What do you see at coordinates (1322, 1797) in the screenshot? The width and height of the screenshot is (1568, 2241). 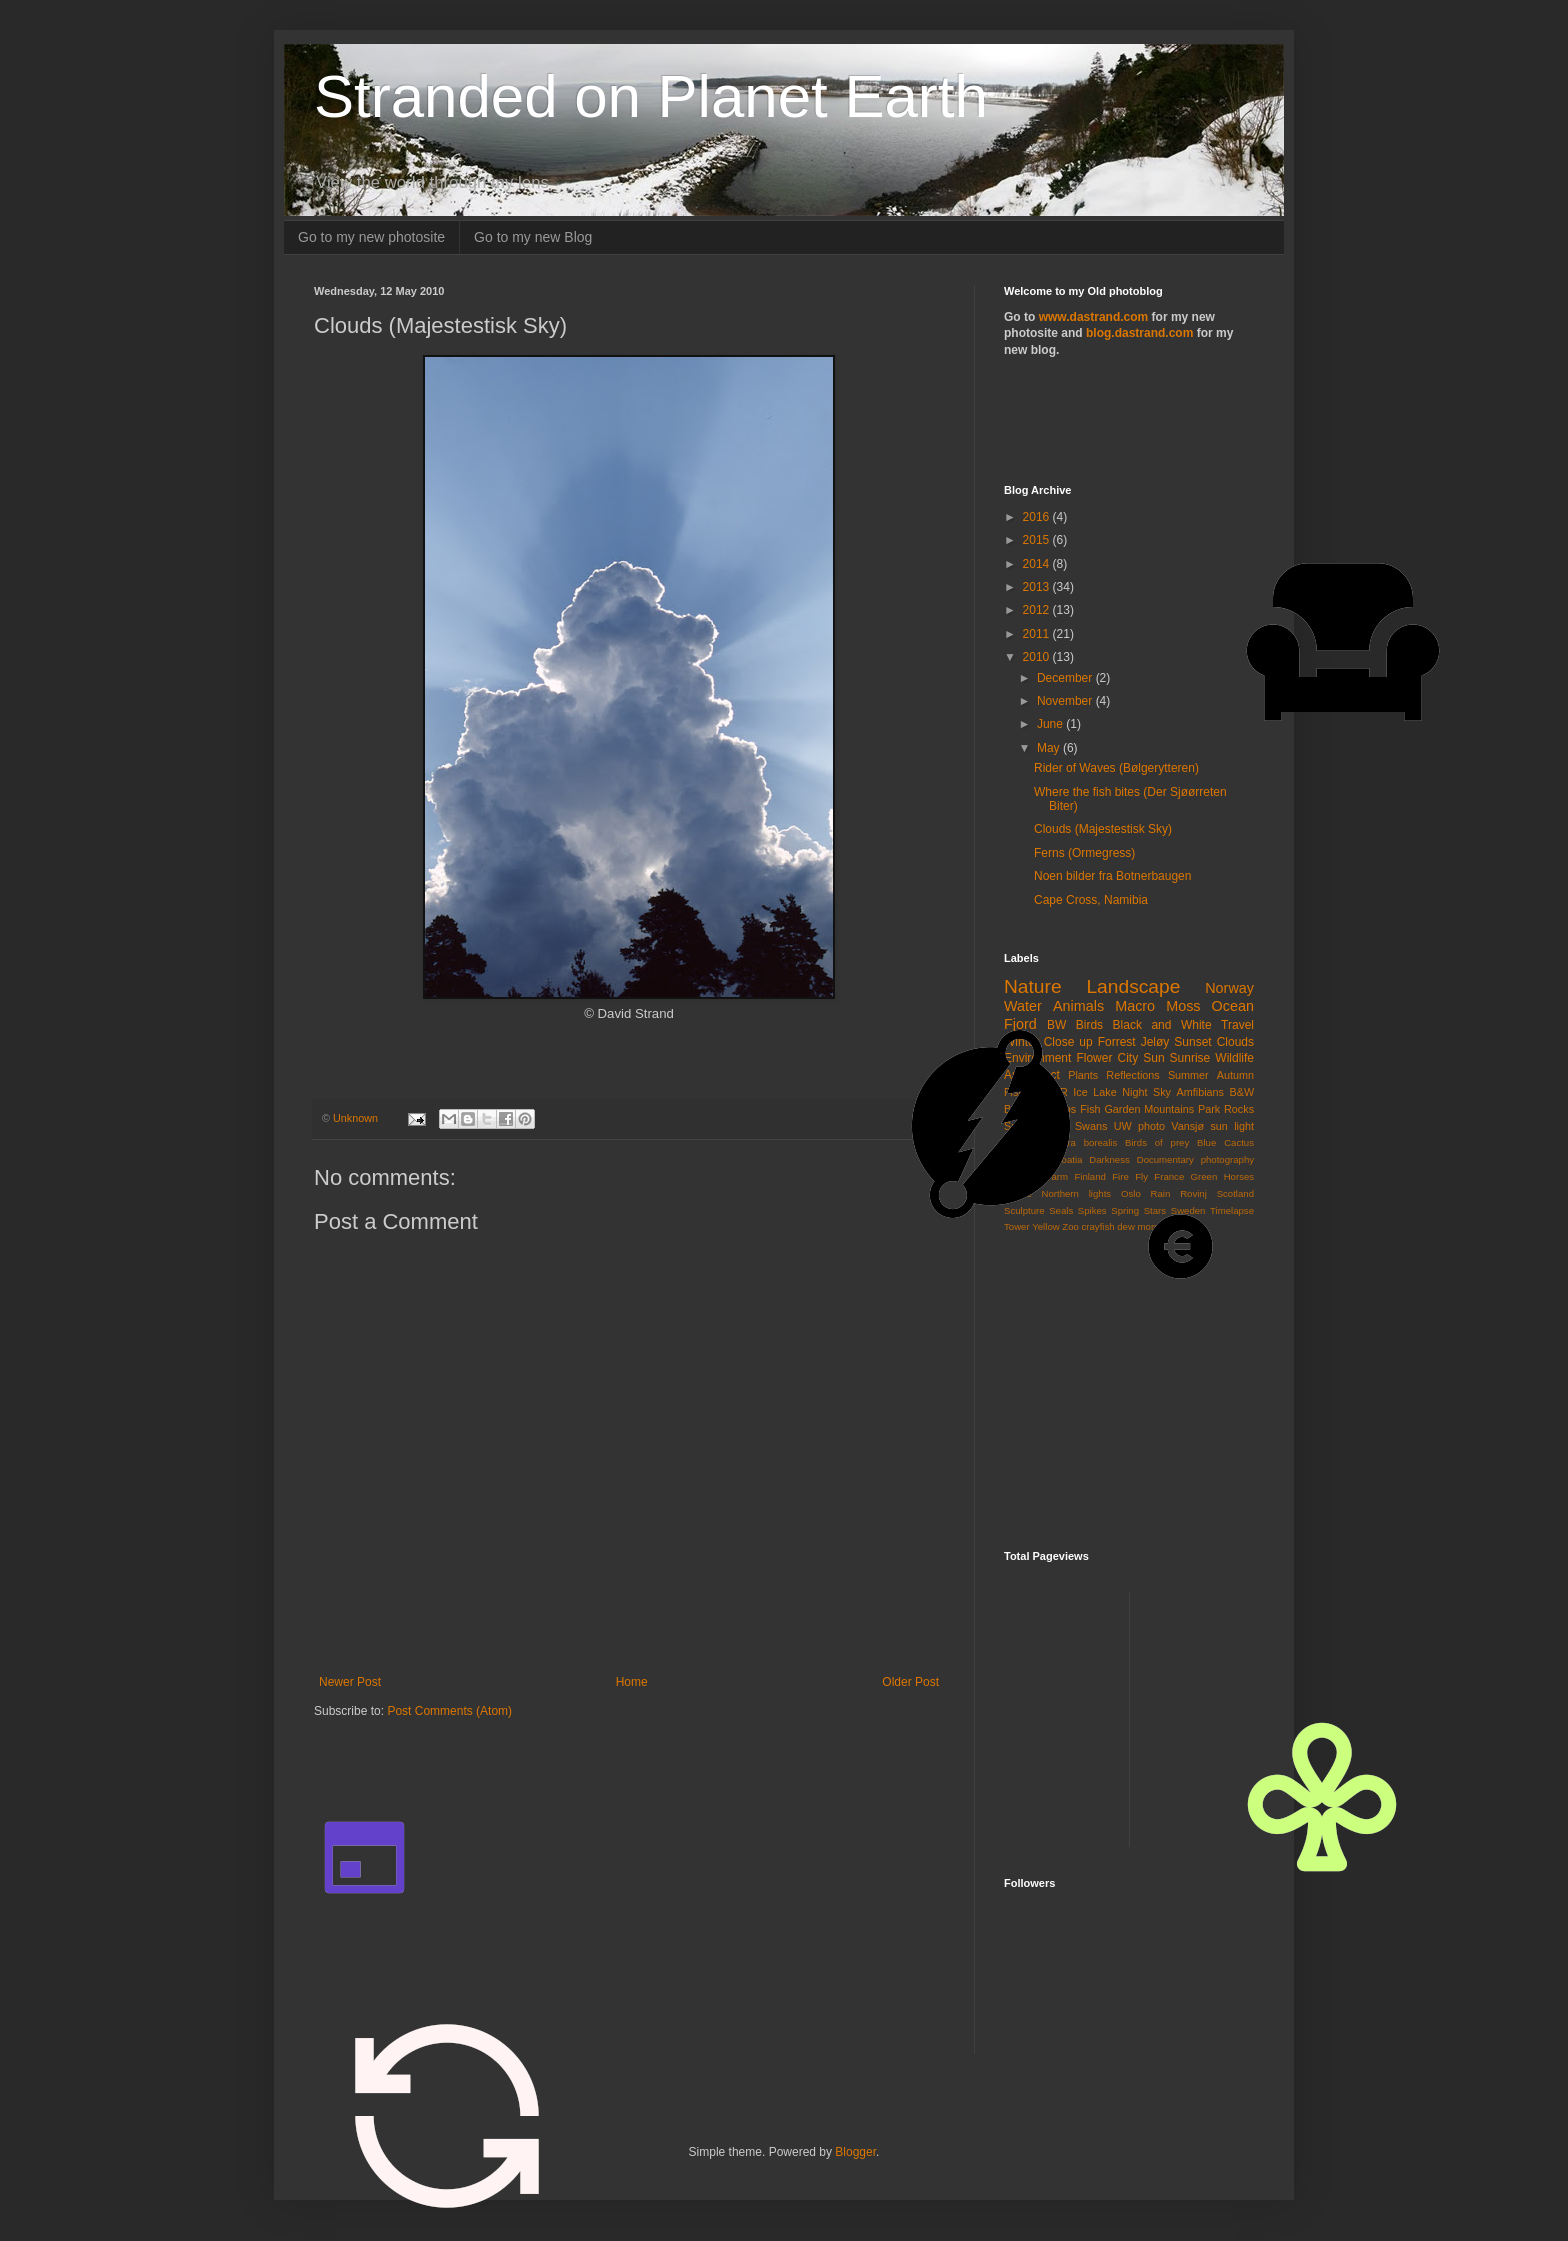 I see `represents the clubs suit in a card or poker game` at bounding box center [1322, 1797].